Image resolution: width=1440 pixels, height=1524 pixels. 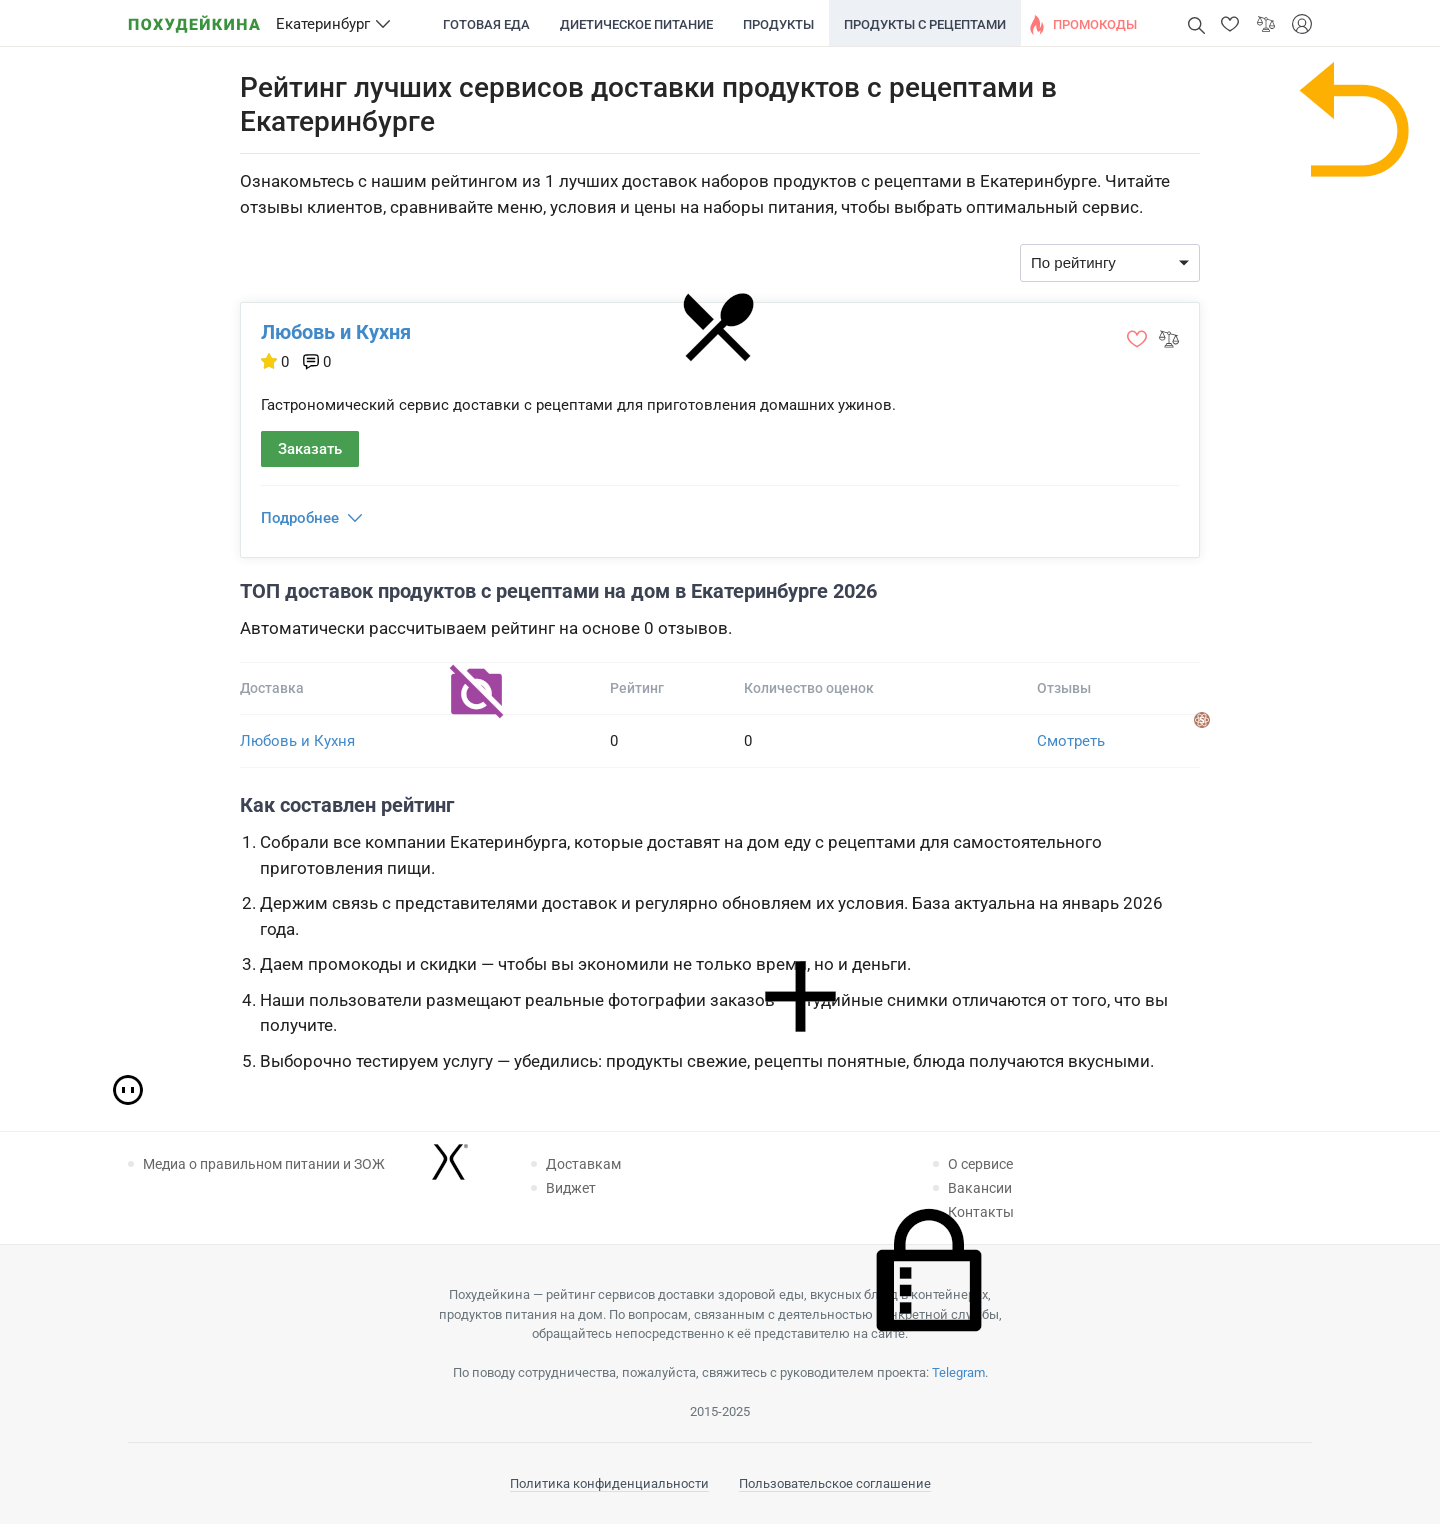 What do you see at coordinates (718, 325) in the screenshot?
I see `find nearby restaurants` at bounding box center [718, 325].